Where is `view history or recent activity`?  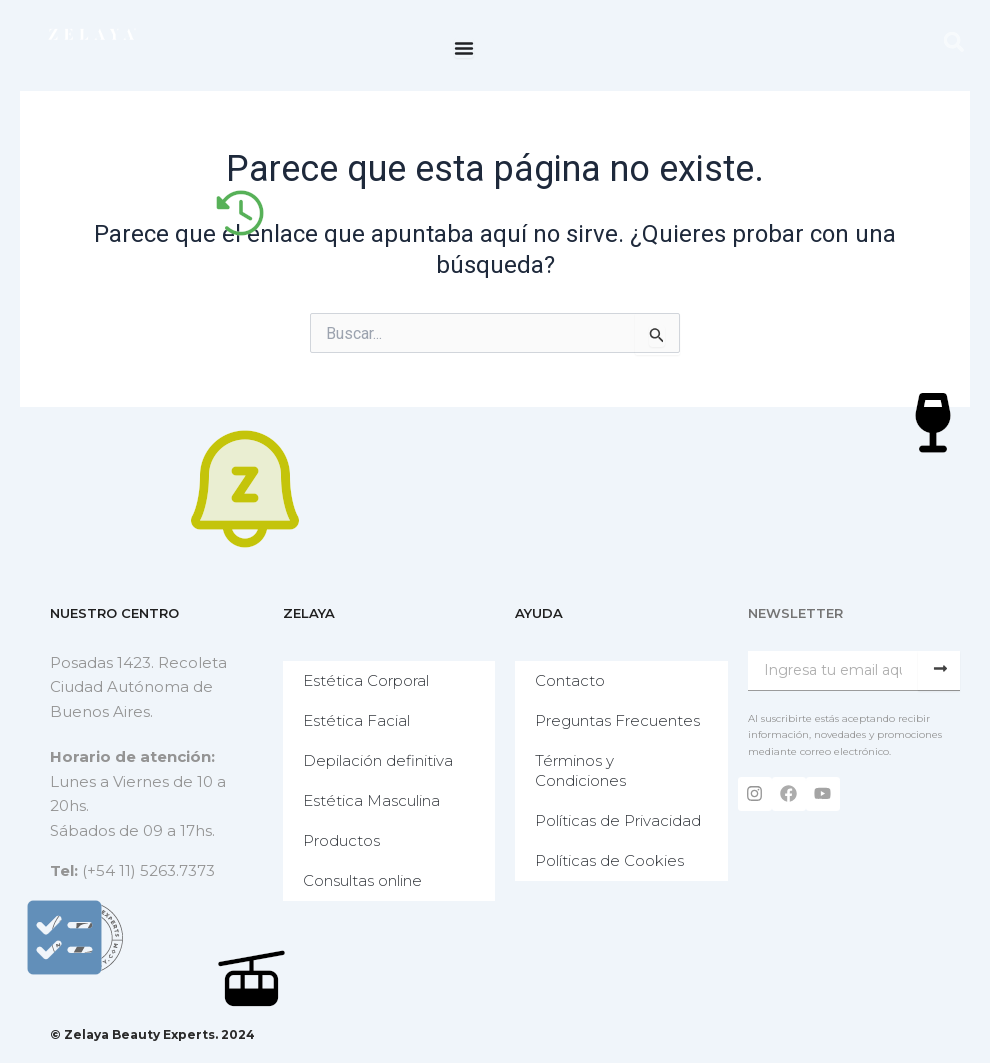
view history or recent activity is located at coordinates (241, 213).